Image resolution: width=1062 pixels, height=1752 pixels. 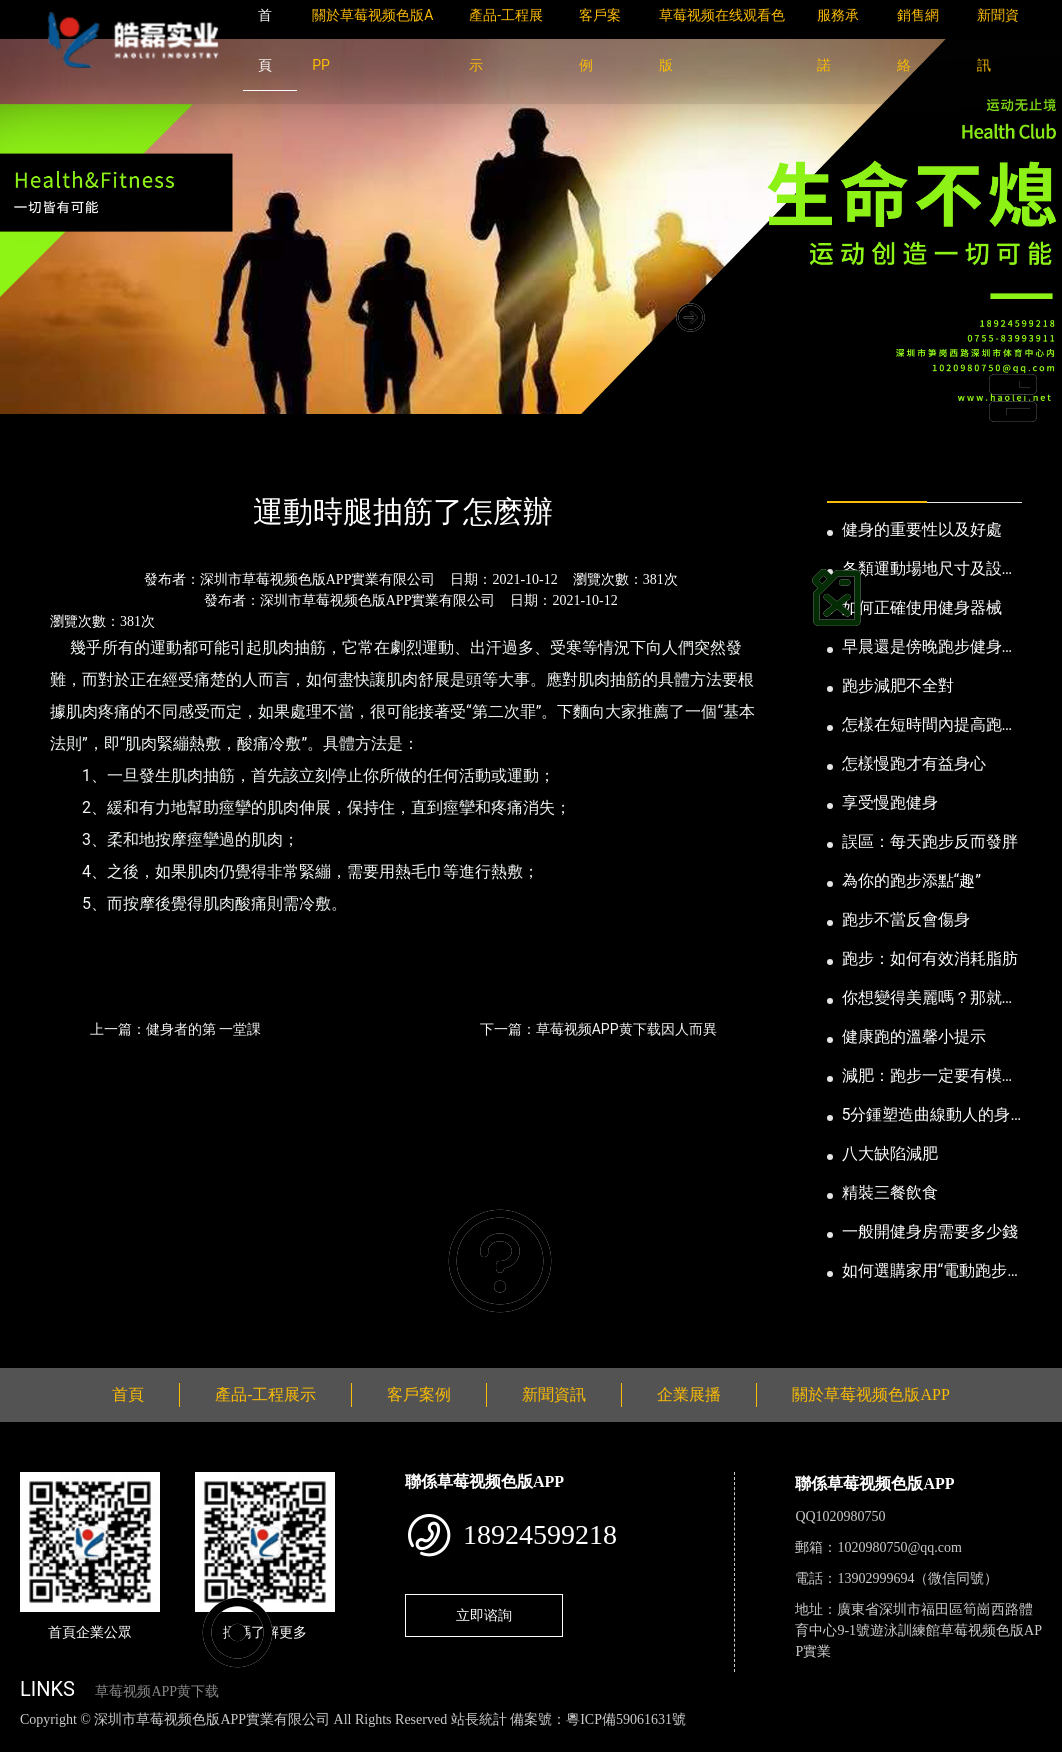 What do you see at coordinates (690, 317) in the screenshot?
I see `proceed to the next step` at bounding box center [690, 317].